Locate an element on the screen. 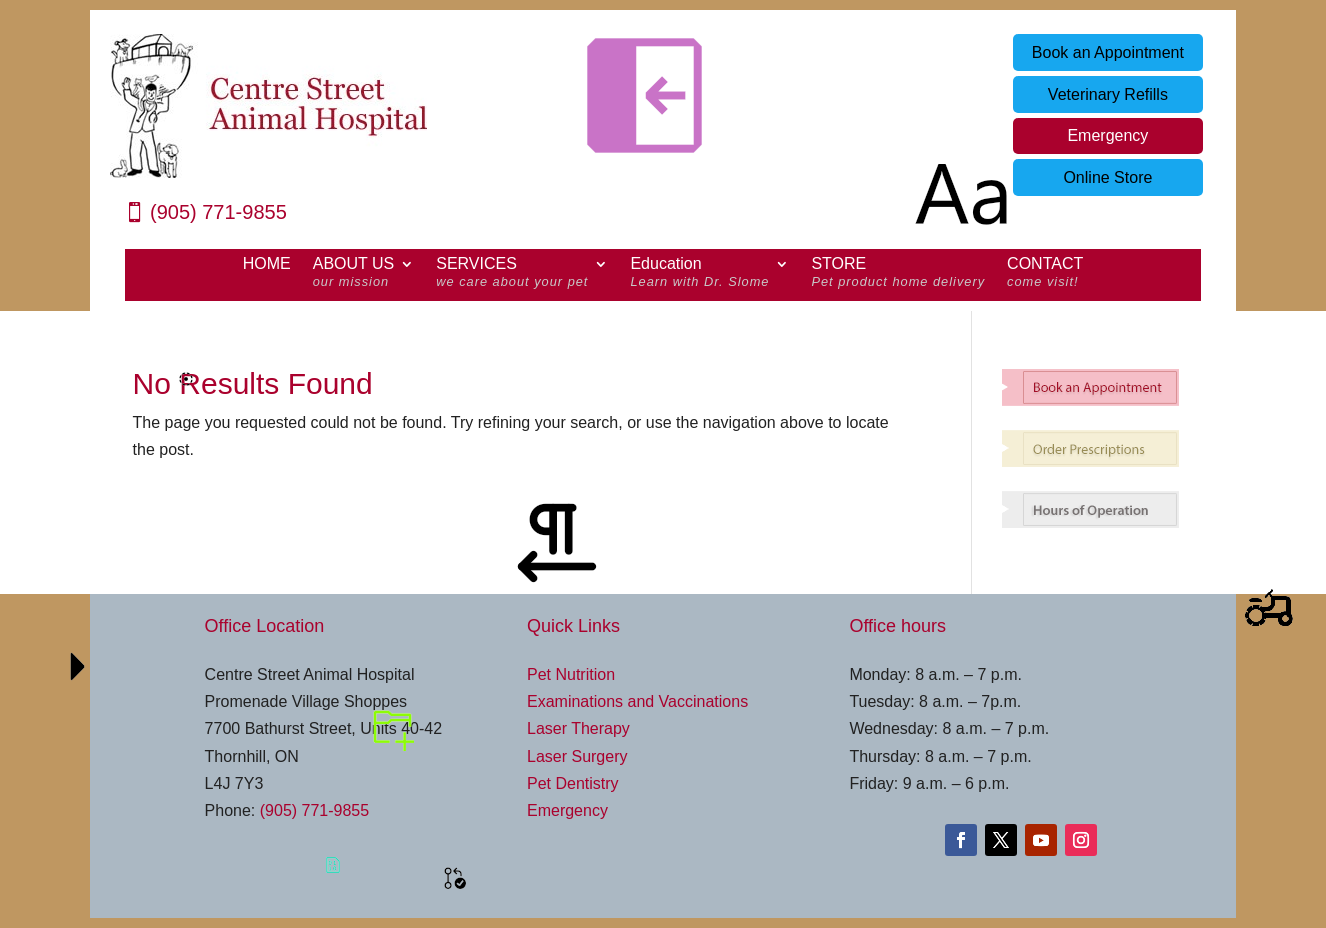 This screenshot has height=928, width=1326. create a new folder is located at coordinates (392, 729).